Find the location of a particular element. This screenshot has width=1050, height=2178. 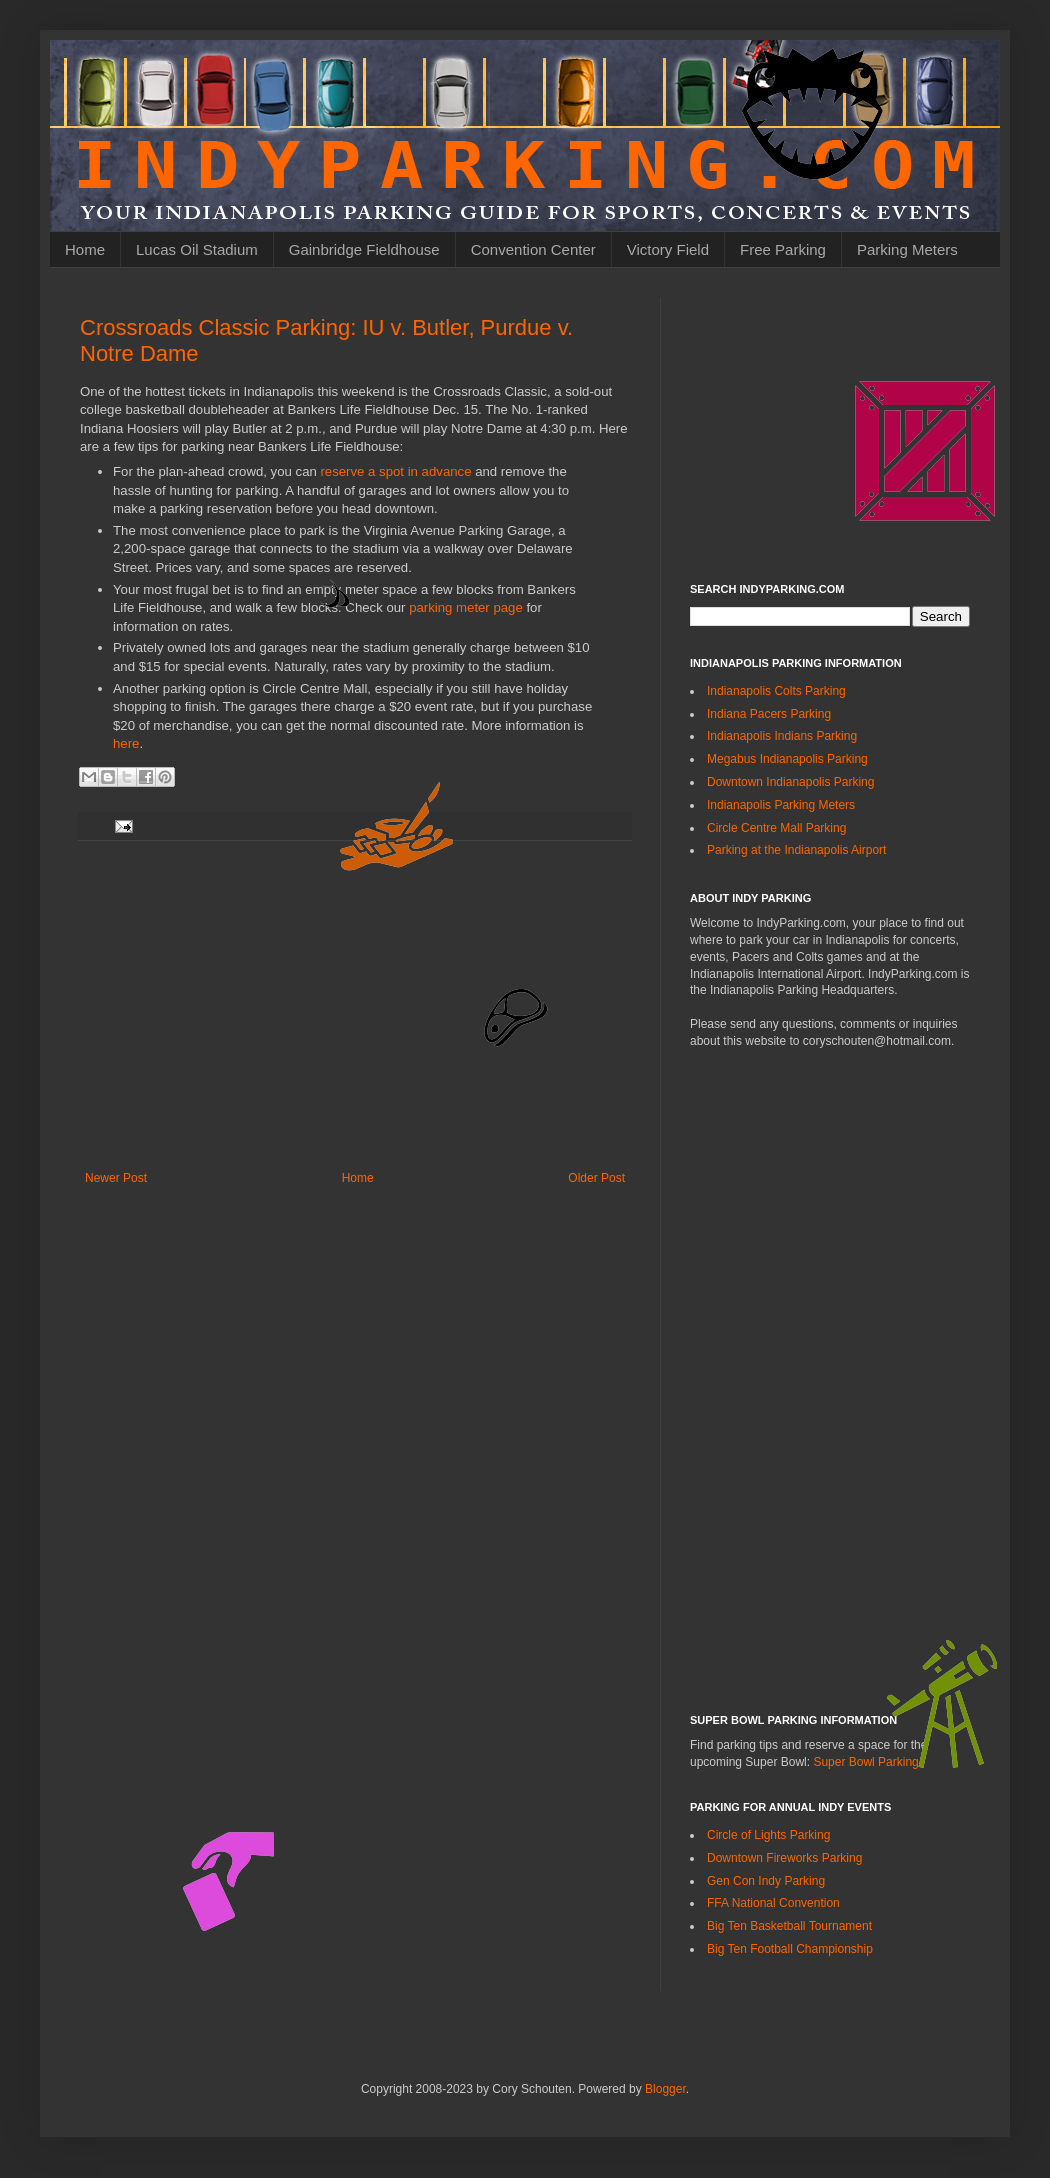

browse meat or protein food options is located at coordinates (516, 1018).